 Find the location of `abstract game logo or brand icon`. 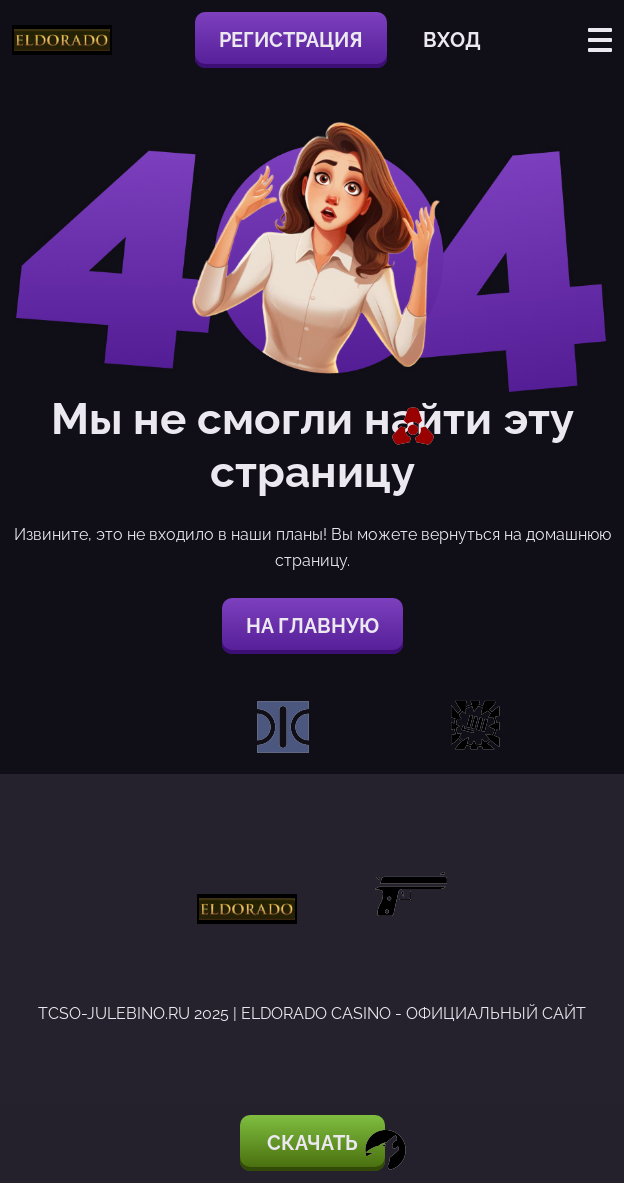

abstract game logo or brand icon is located at coordinates (283, 727).